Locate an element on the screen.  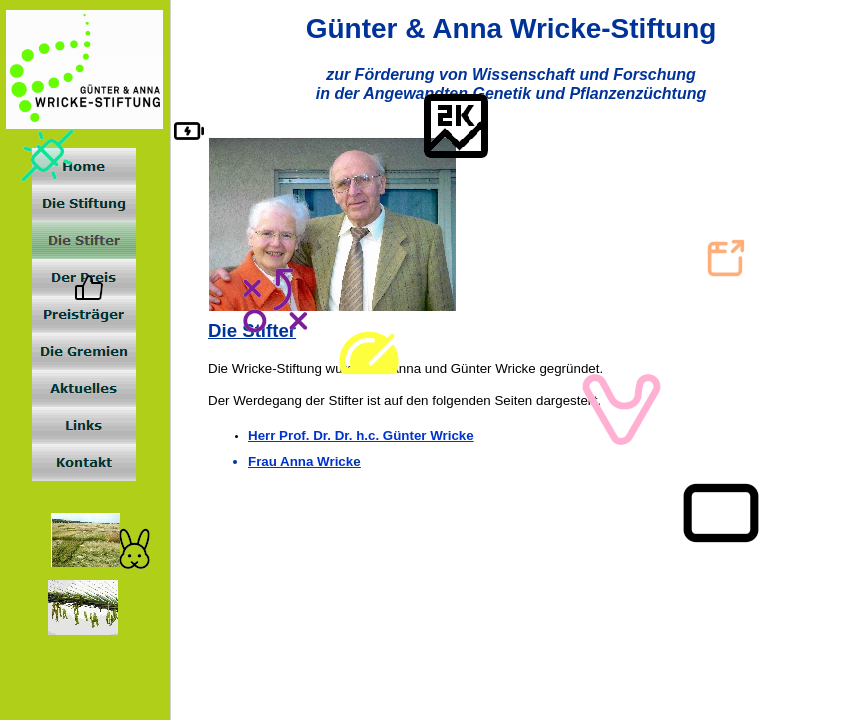
view game plan or strategy is located at coordinates (272, 300).